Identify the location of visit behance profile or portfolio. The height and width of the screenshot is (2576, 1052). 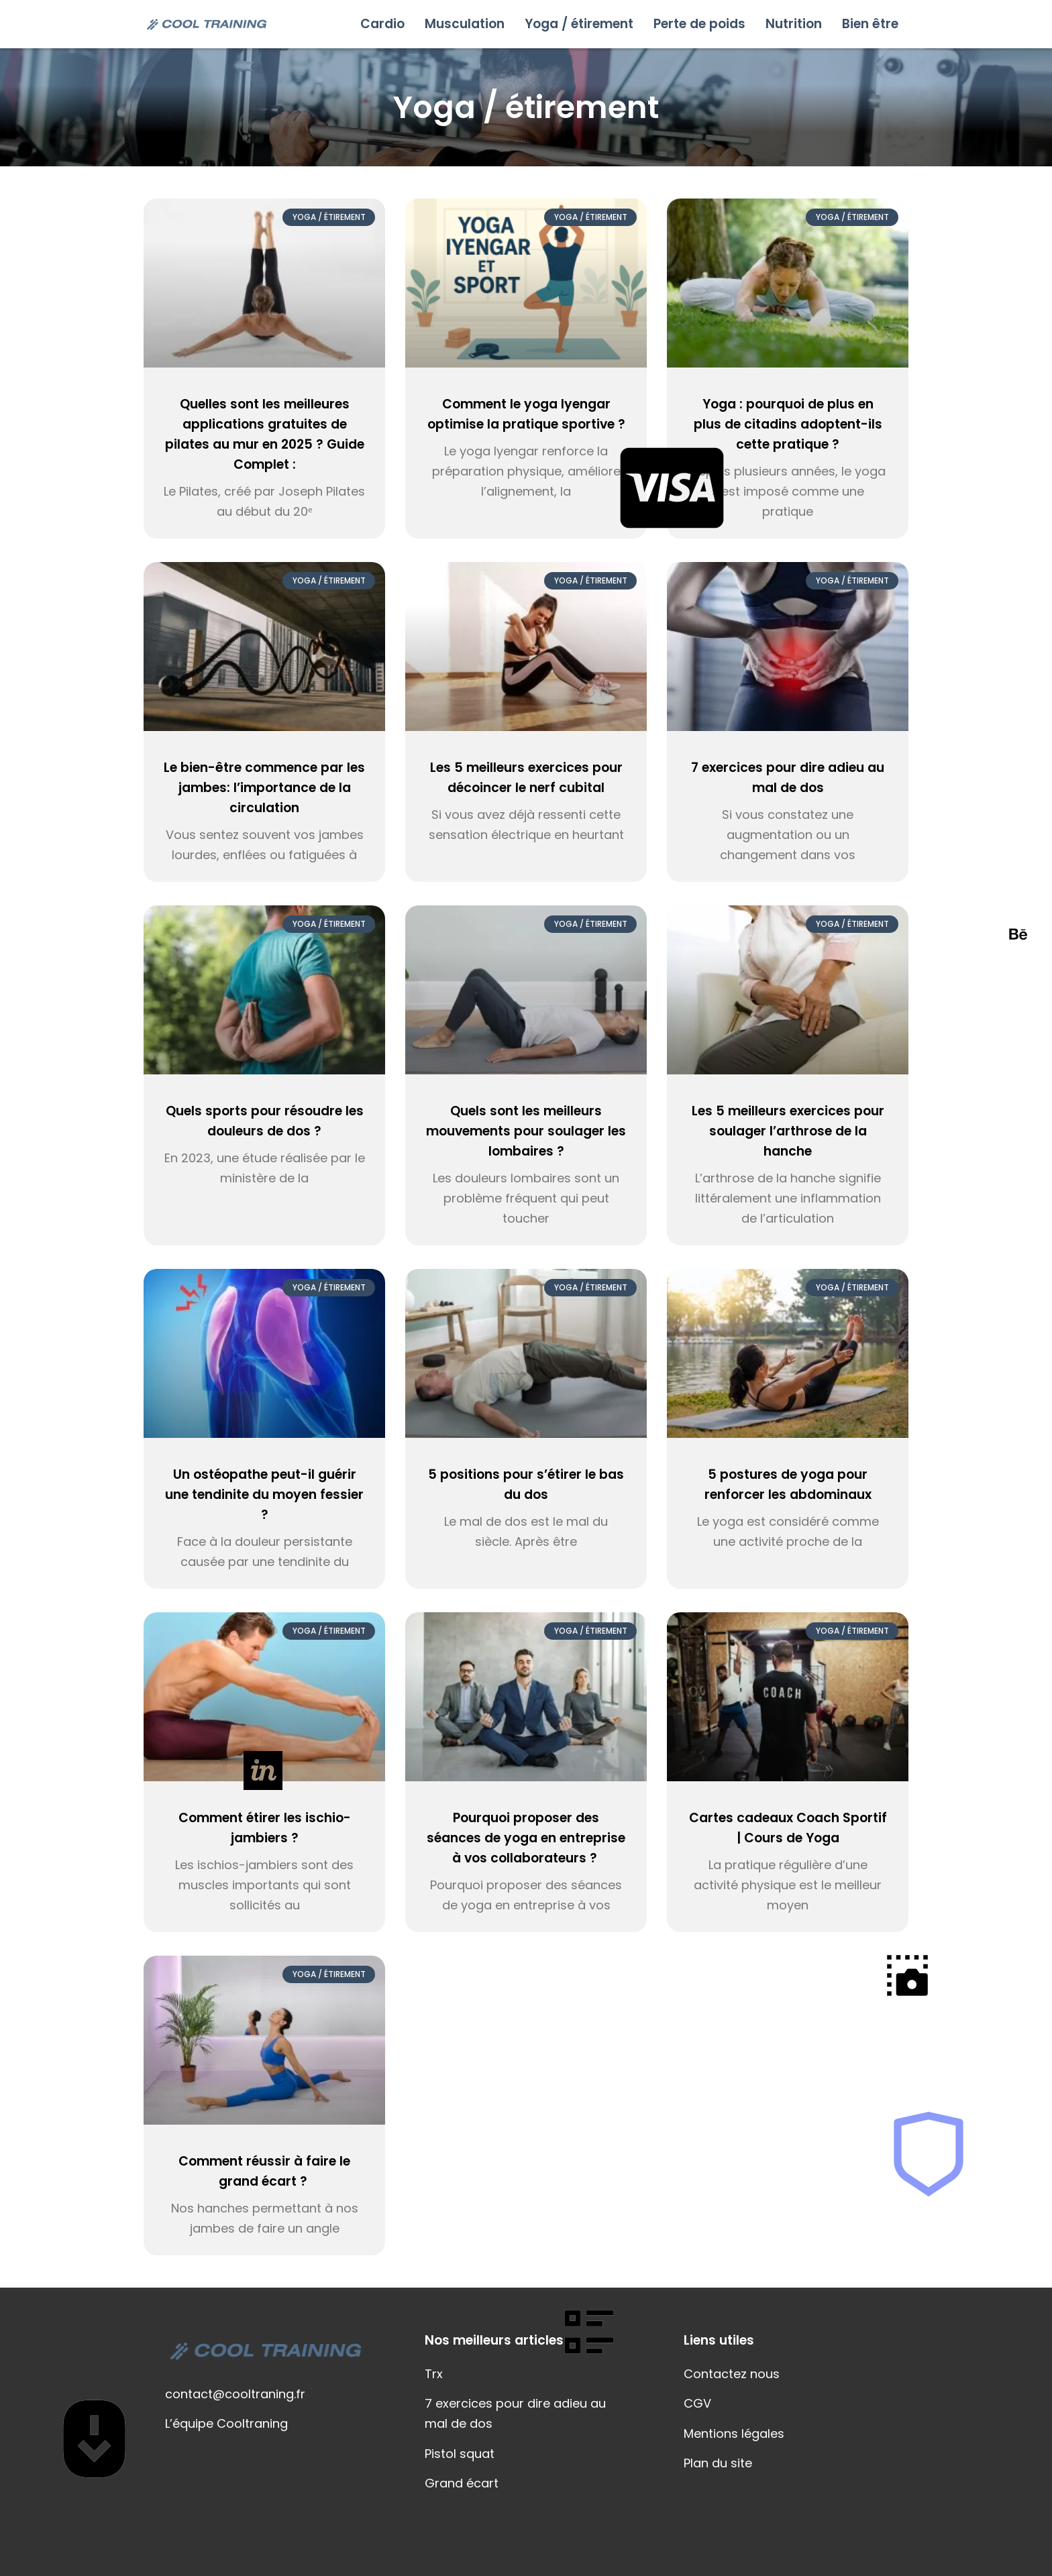
(1018, 934).